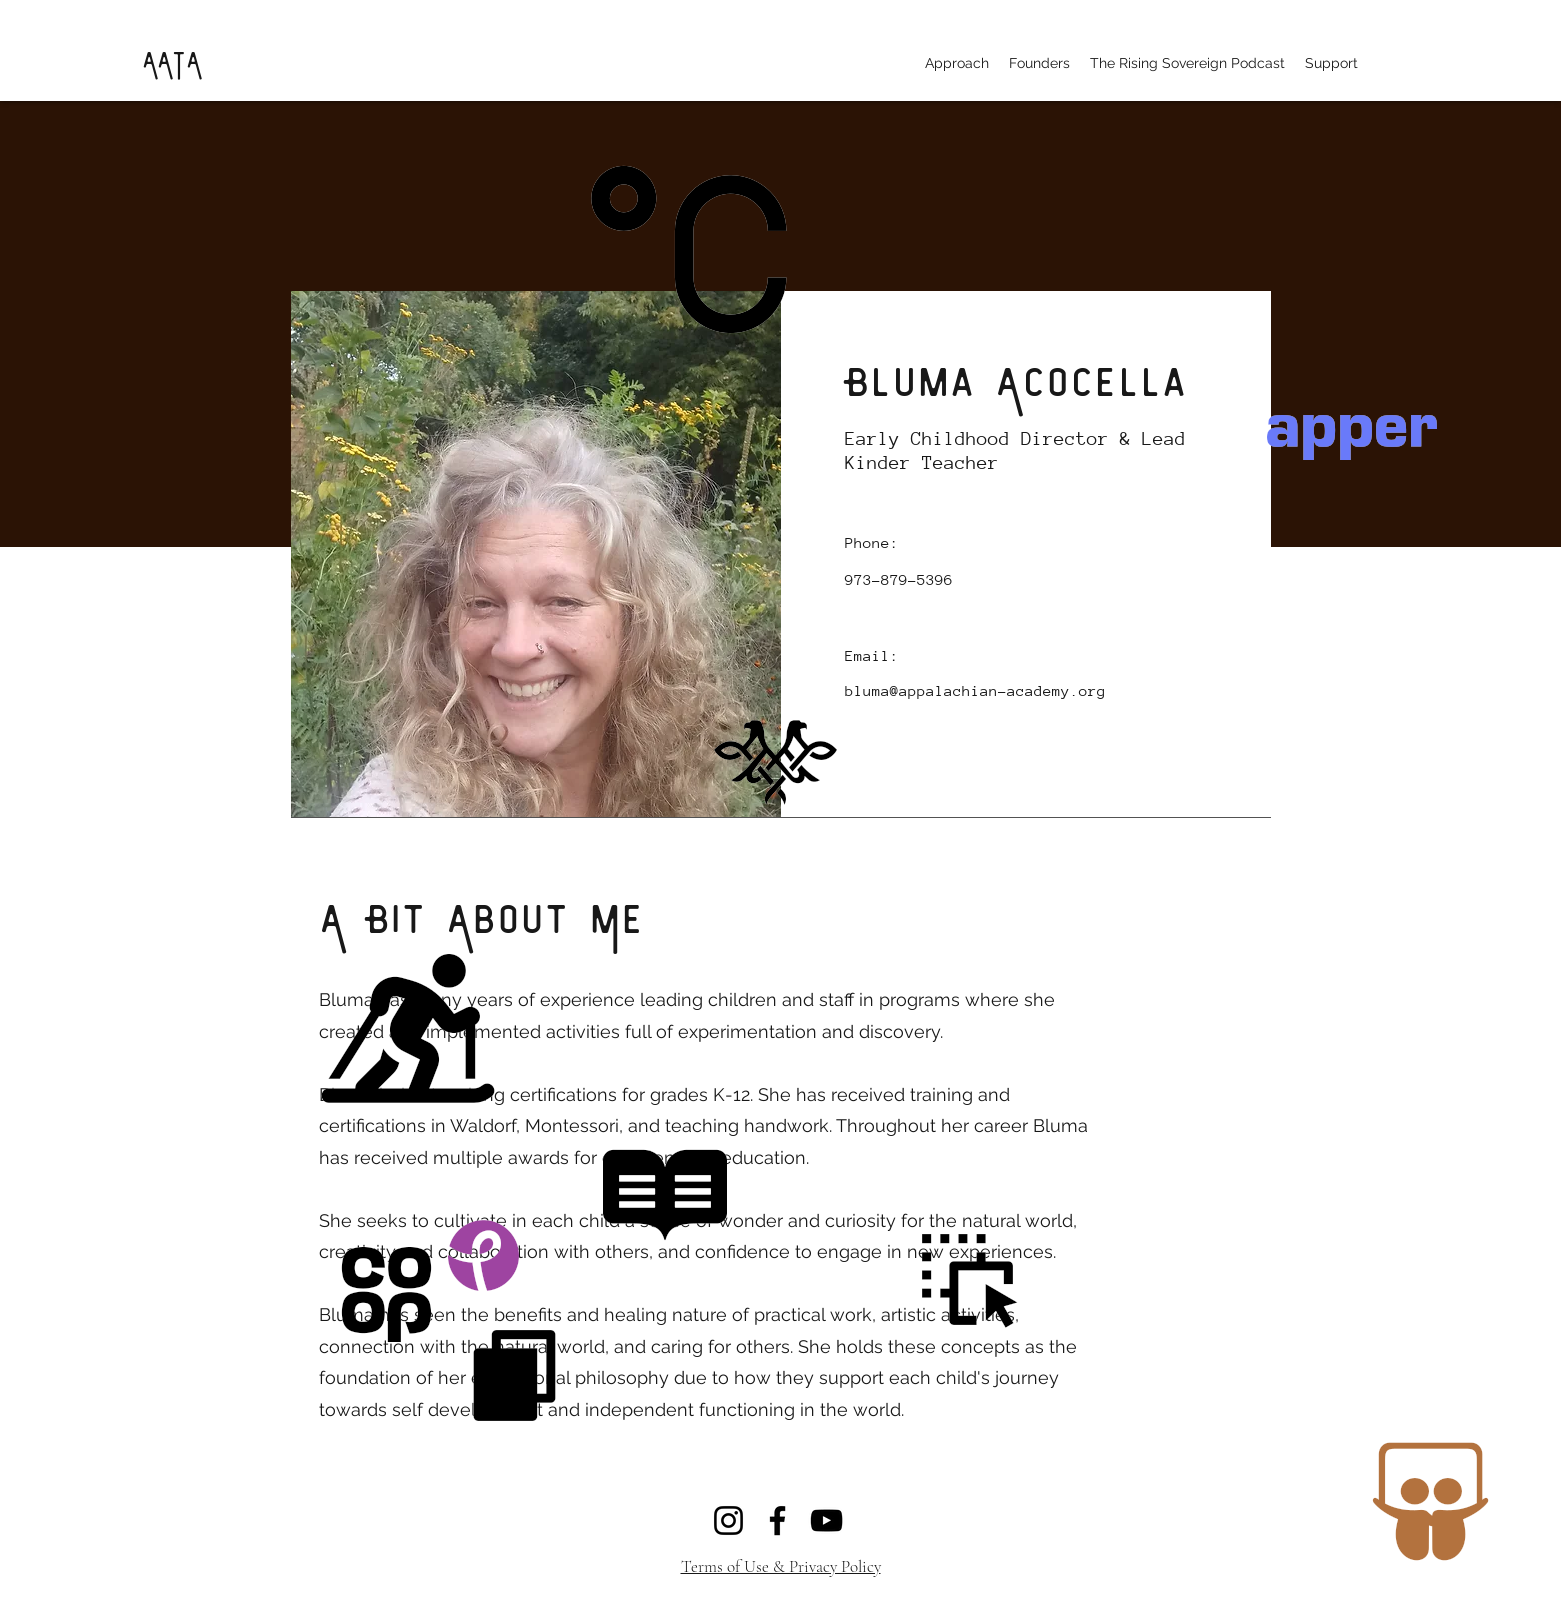 The image size is (1561, 1611). What do you see at coordinates (514, 1375) in the screenshot?
I see `copy file to clipboard` at bounding box center [514, 1375].